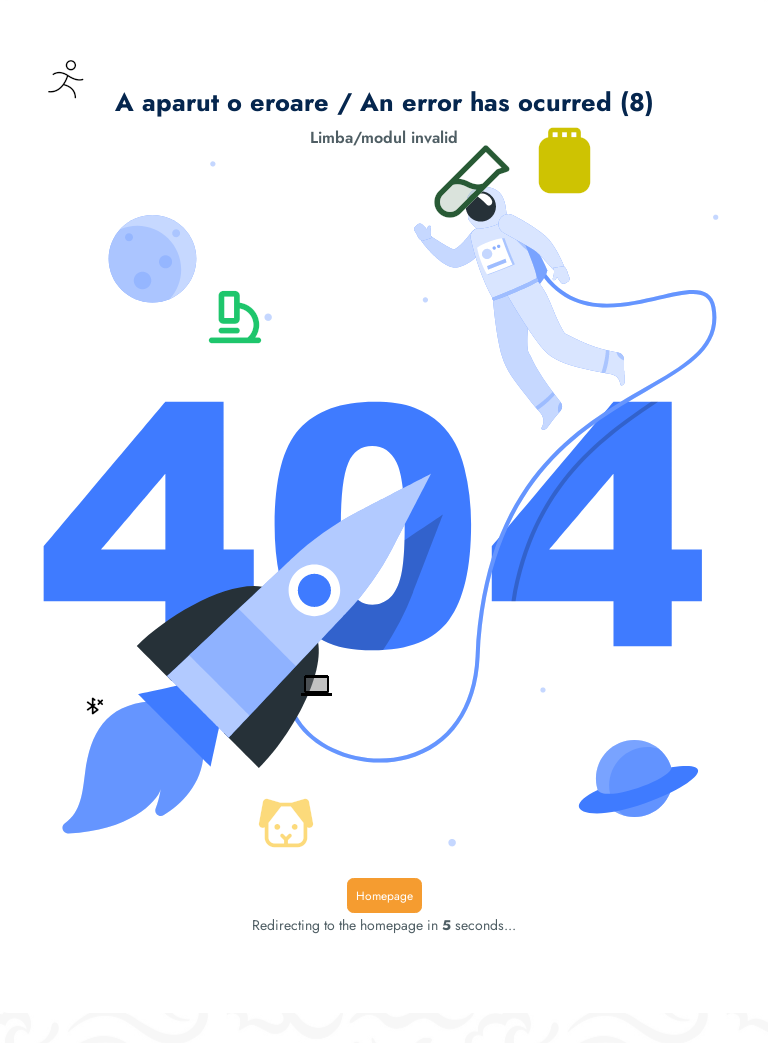 The height and width of the screenshot is (1043, 768). What do you see at coordinates (564, 160) in the screenshot?
I see `store or save items in a container` at bounding box center [564, 160].